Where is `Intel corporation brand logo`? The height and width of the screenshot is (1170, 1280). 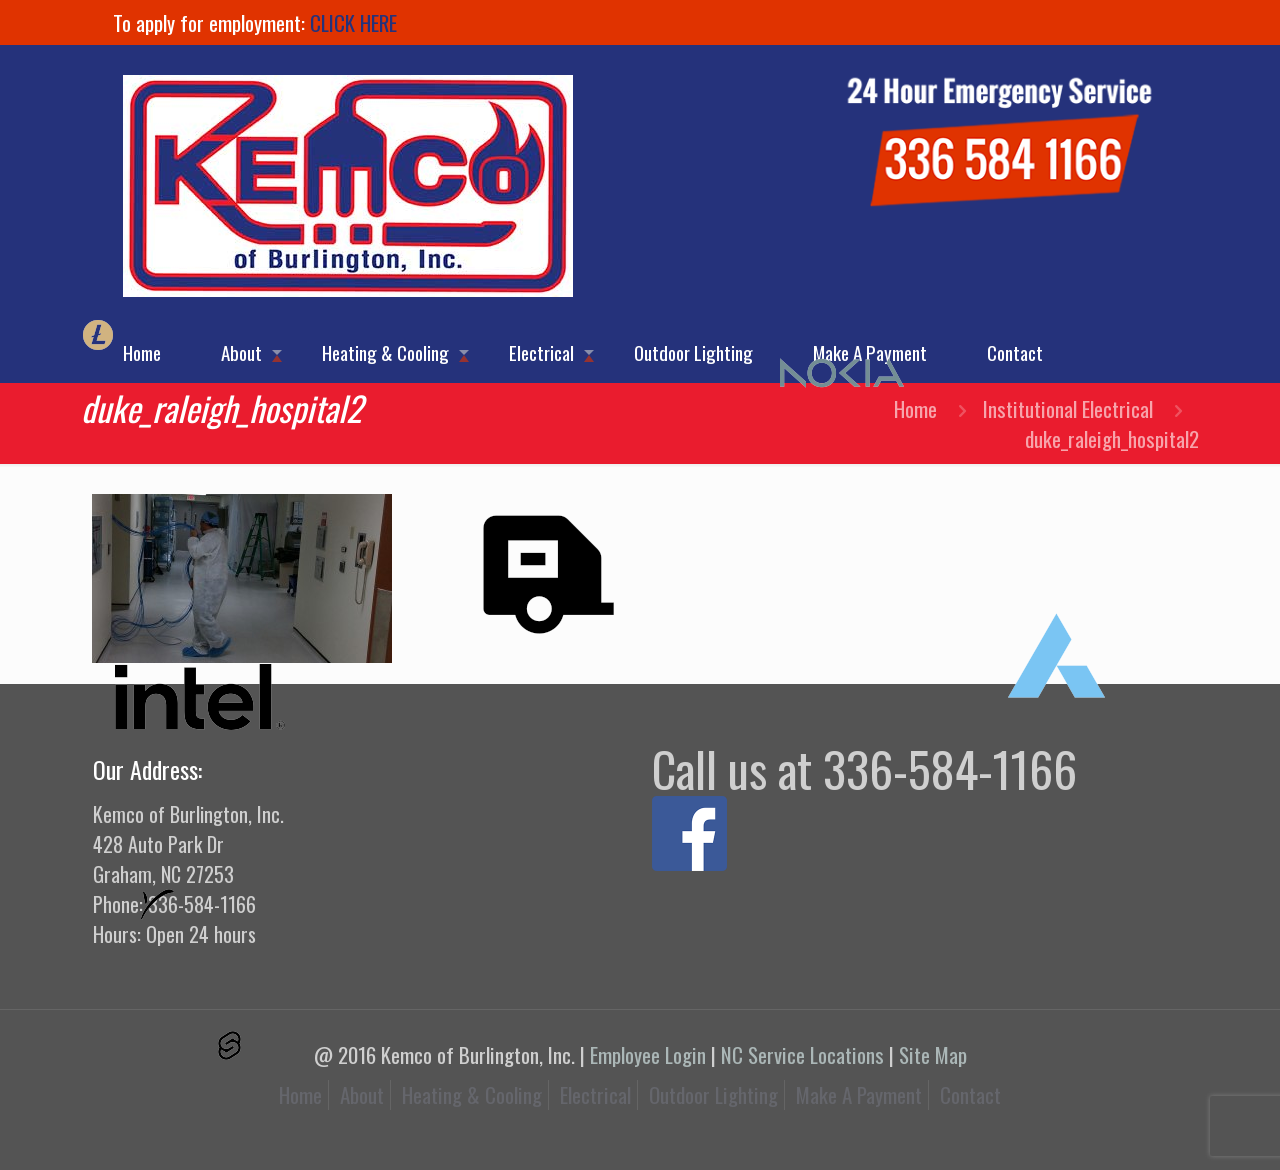 Intel corporation brand logo is located at coordinates (200, 697).